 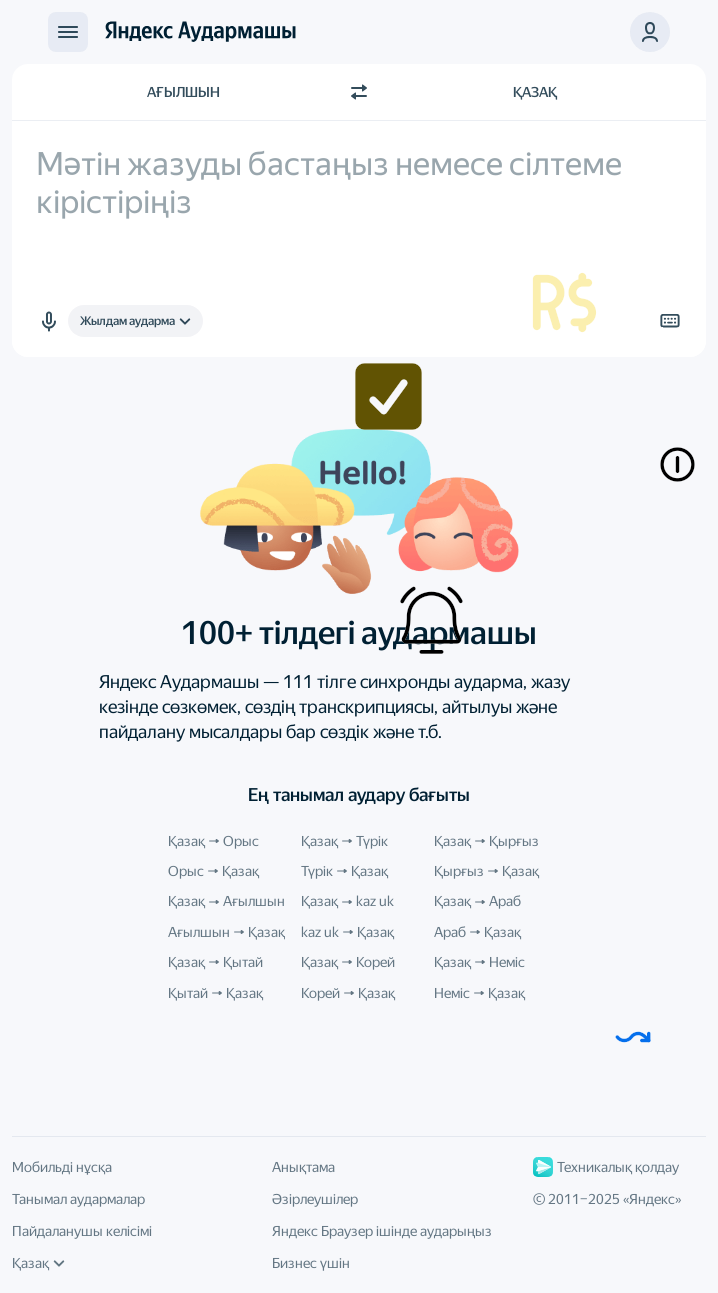 What do you see at coordinates (431, 621) in the screenshot?
I see `new notification alert` at bounding box center [431, 621].